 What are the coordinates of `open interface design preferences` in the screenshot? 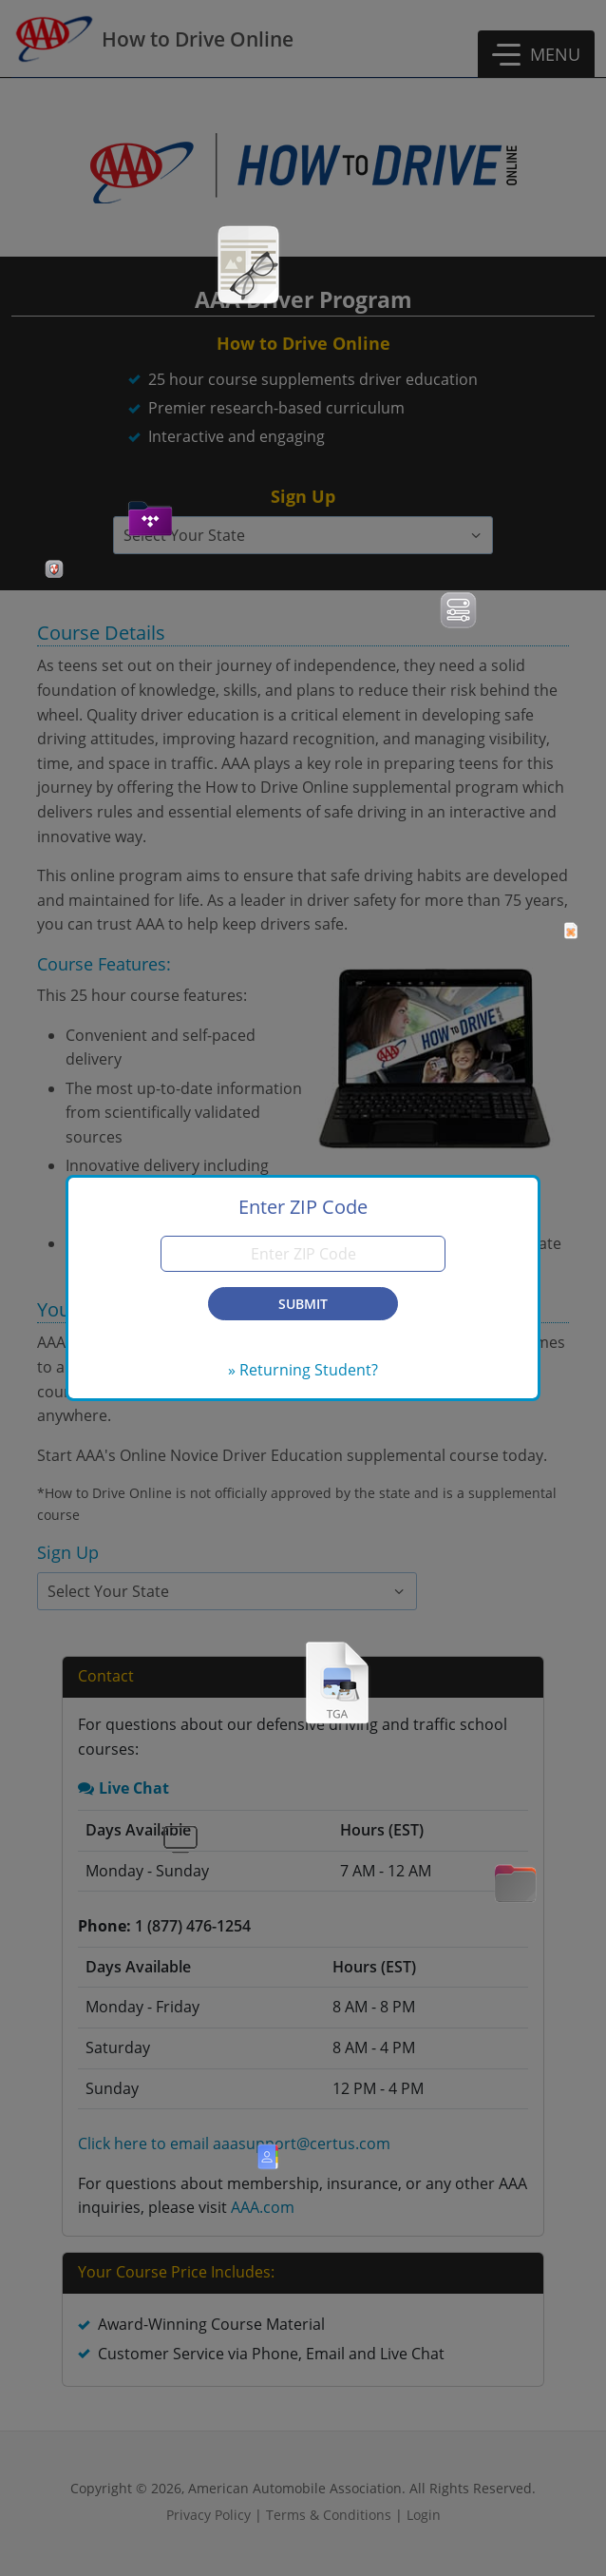 It's located at (458, 610).